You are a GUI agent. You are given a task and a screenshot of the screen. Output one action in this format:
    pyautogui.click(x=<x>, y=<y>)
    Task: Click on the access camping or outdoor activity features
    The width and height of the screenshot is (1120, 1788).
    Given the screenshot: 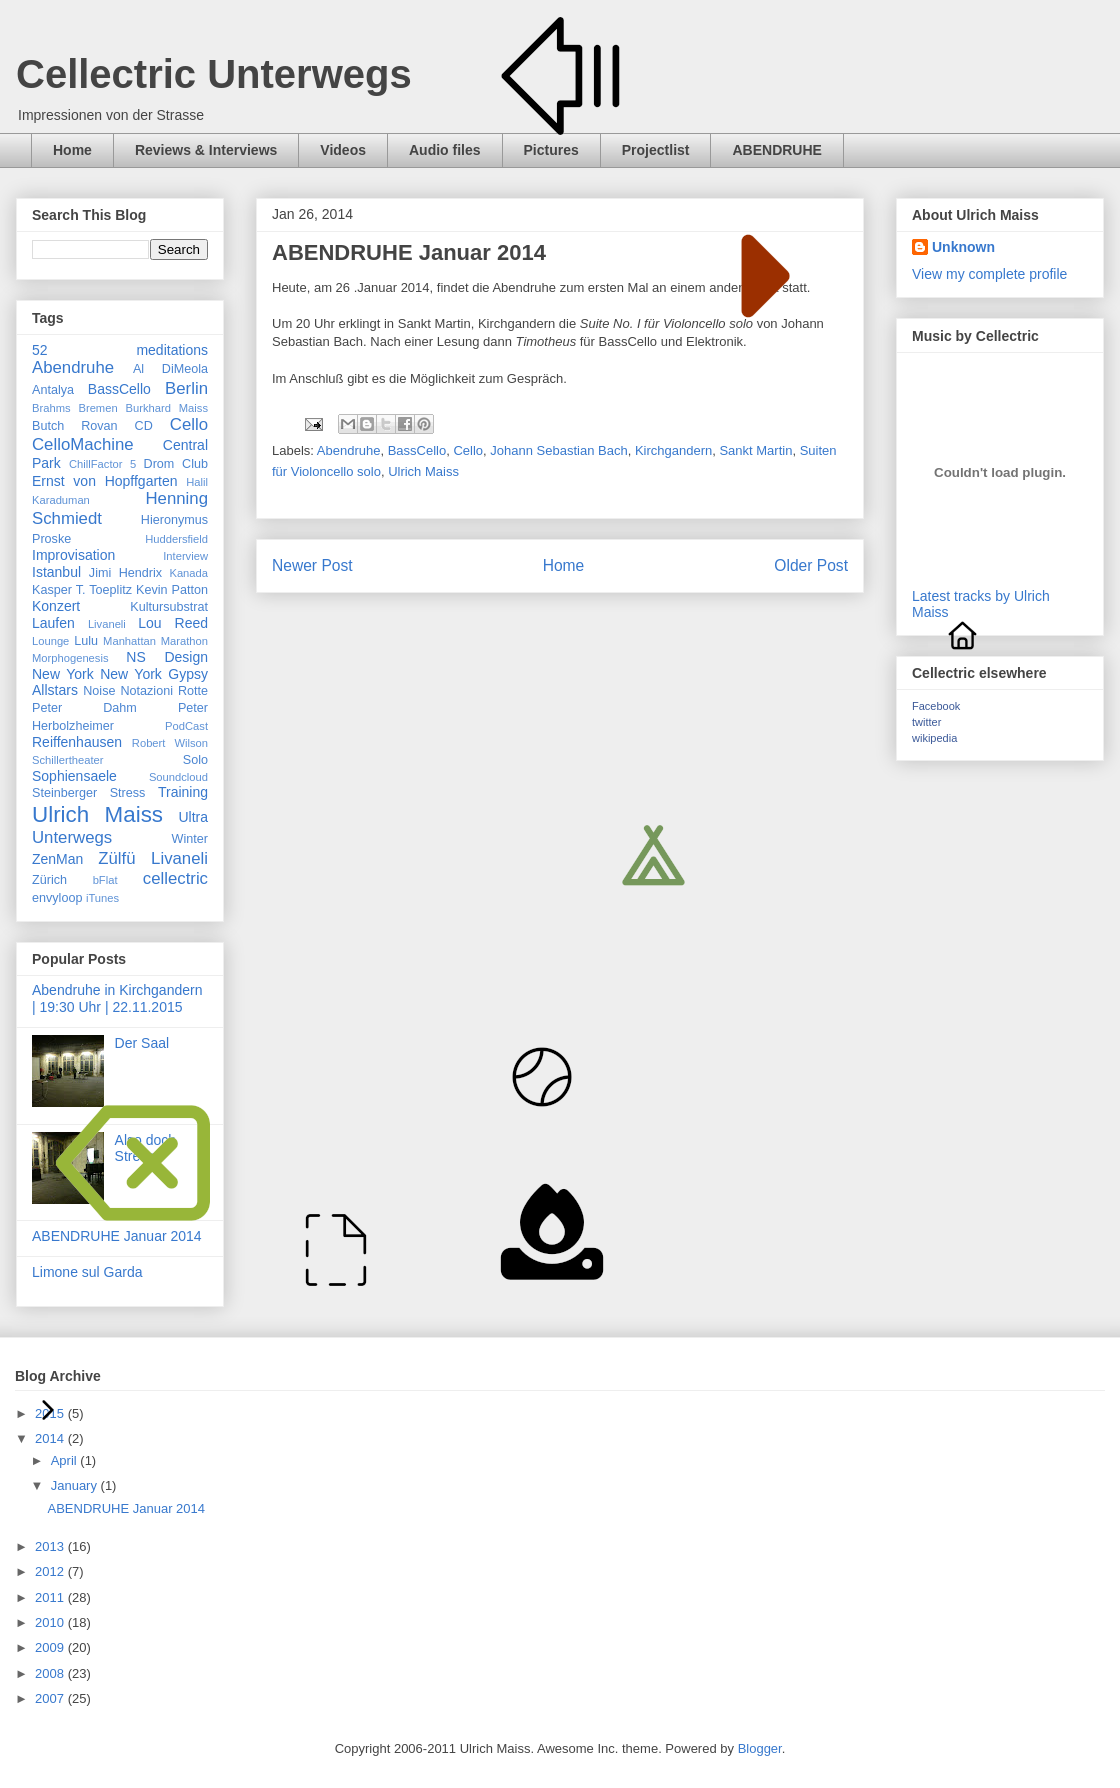 What is the action you would take?
    pyautogui.click(x=653, y=858)
    